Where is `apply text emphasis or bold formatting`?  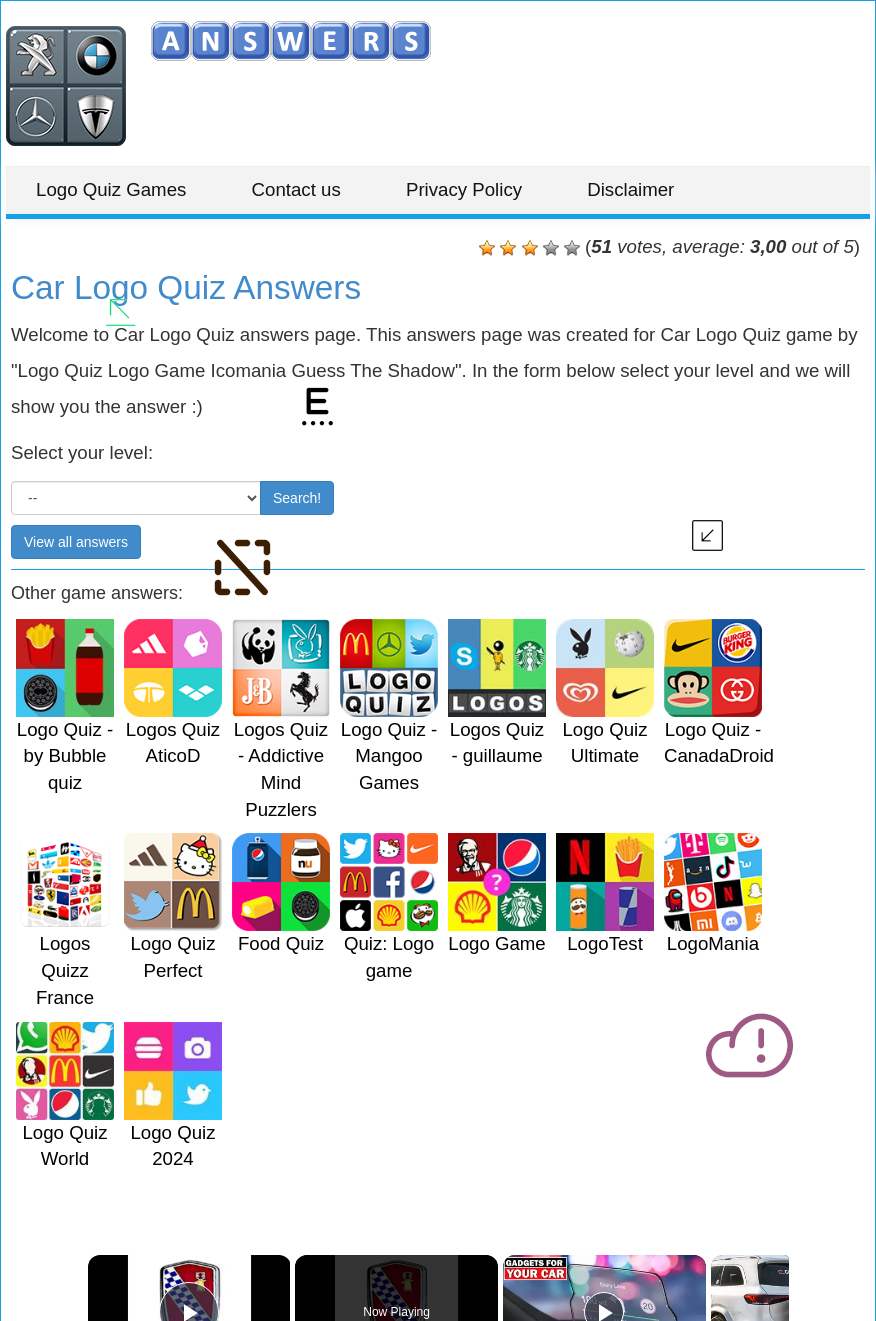
apply text emphasis or bold formatting is located at coordinates (317, 405).